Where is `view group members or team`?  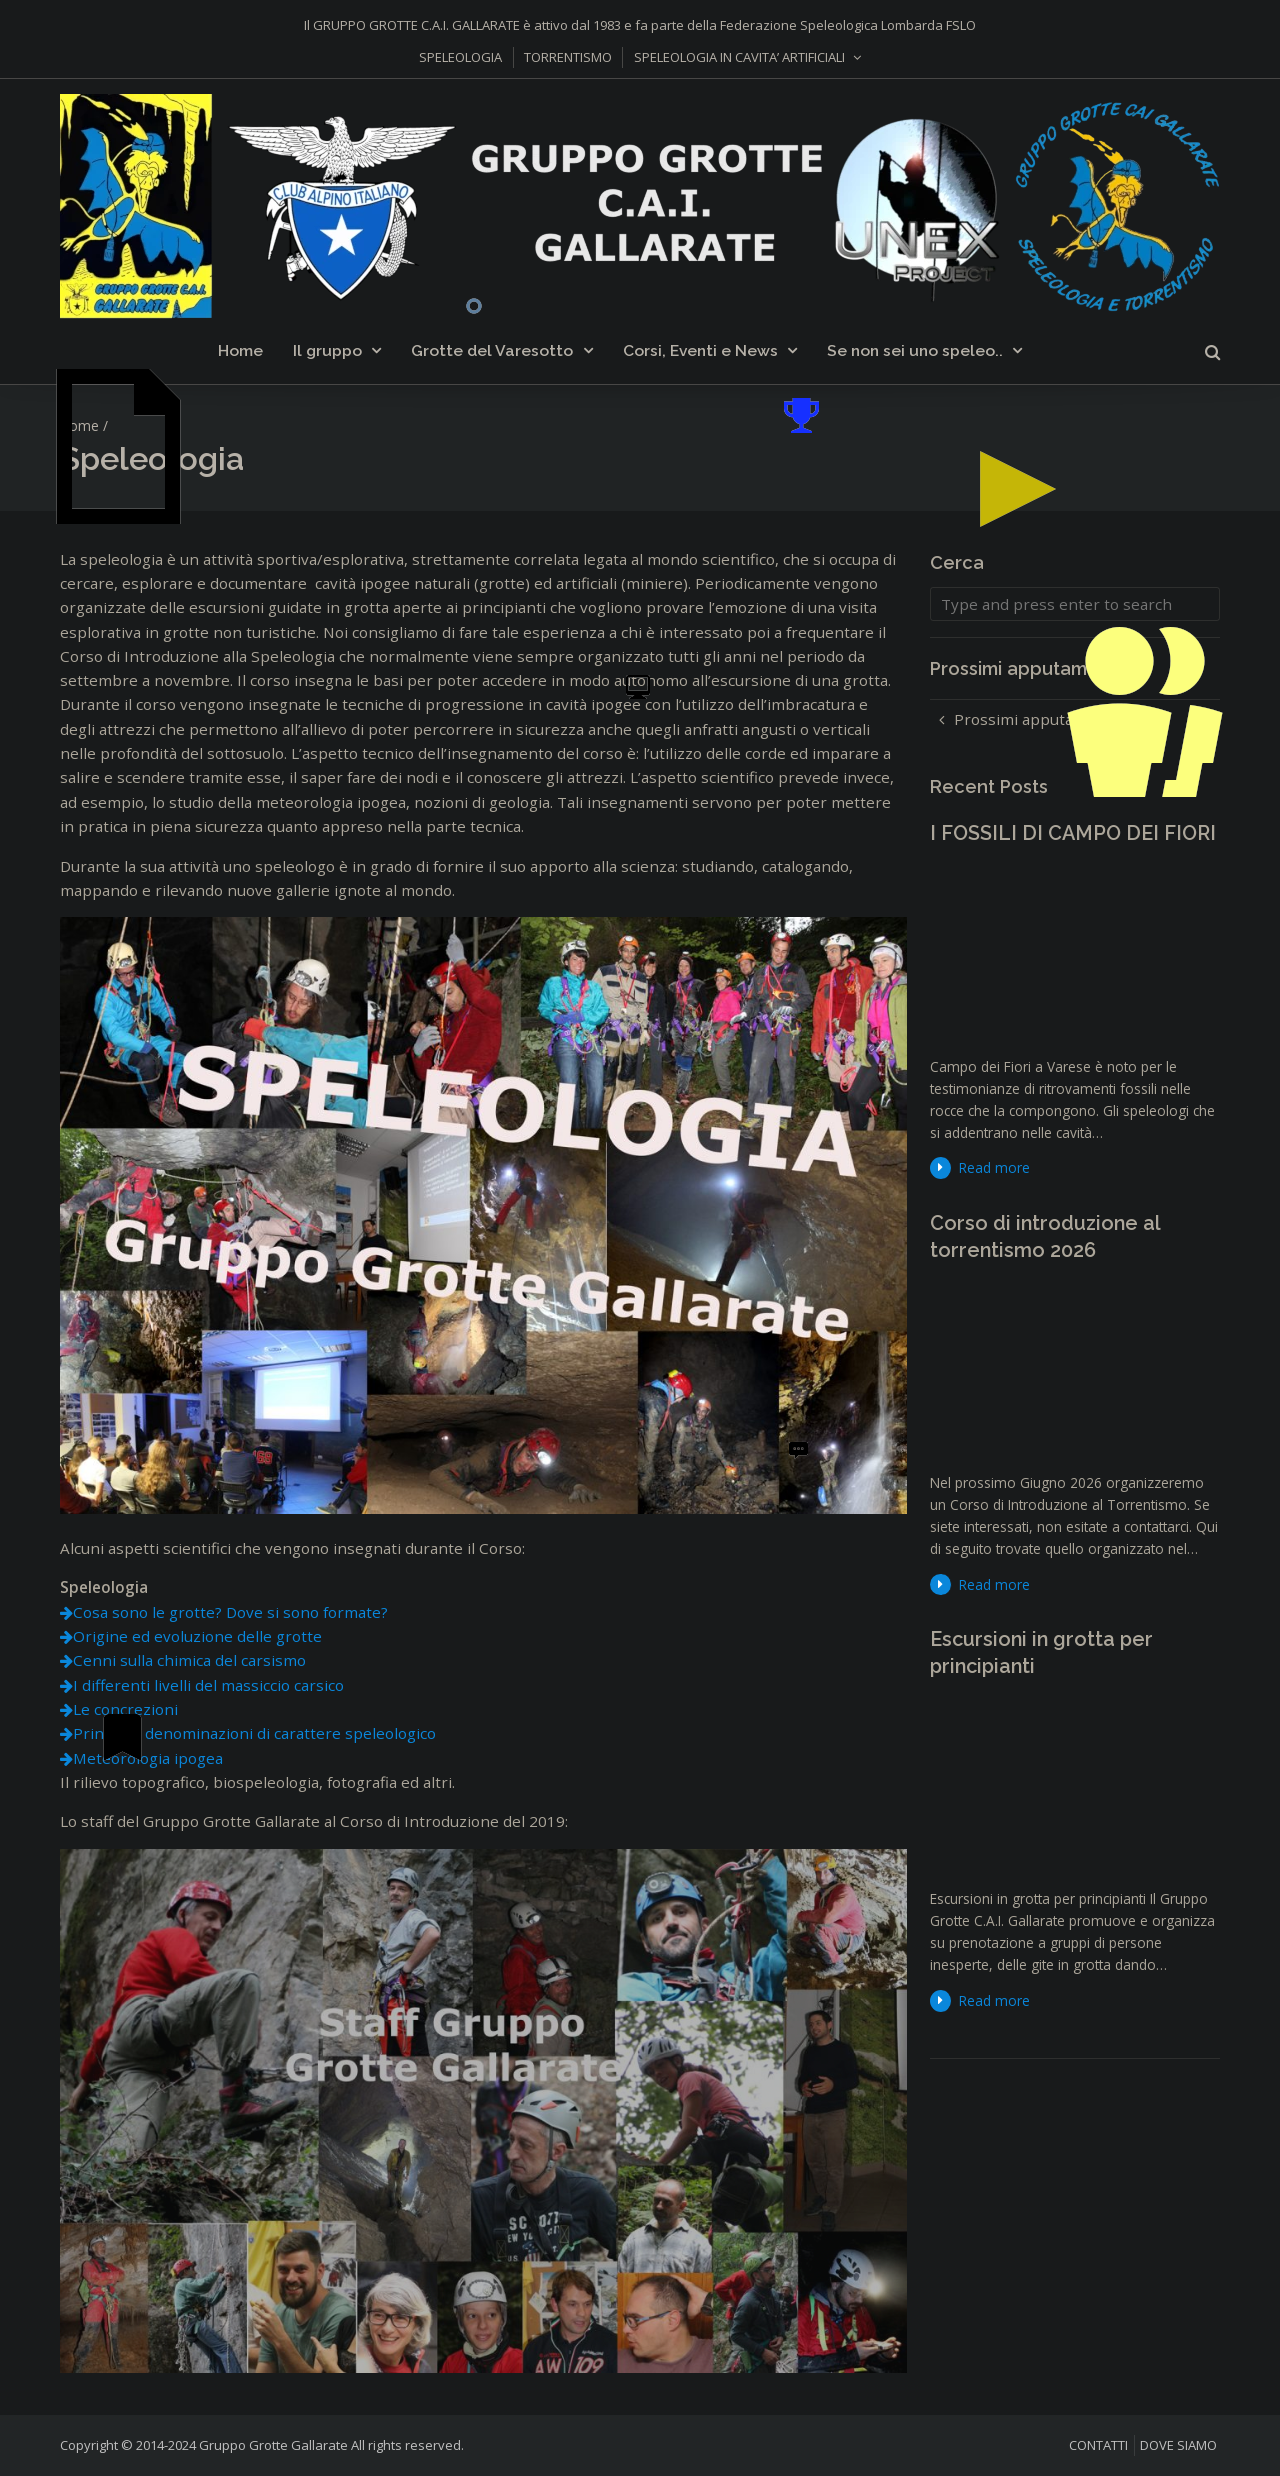 view group members or team is located at coordinates (1145, 712).